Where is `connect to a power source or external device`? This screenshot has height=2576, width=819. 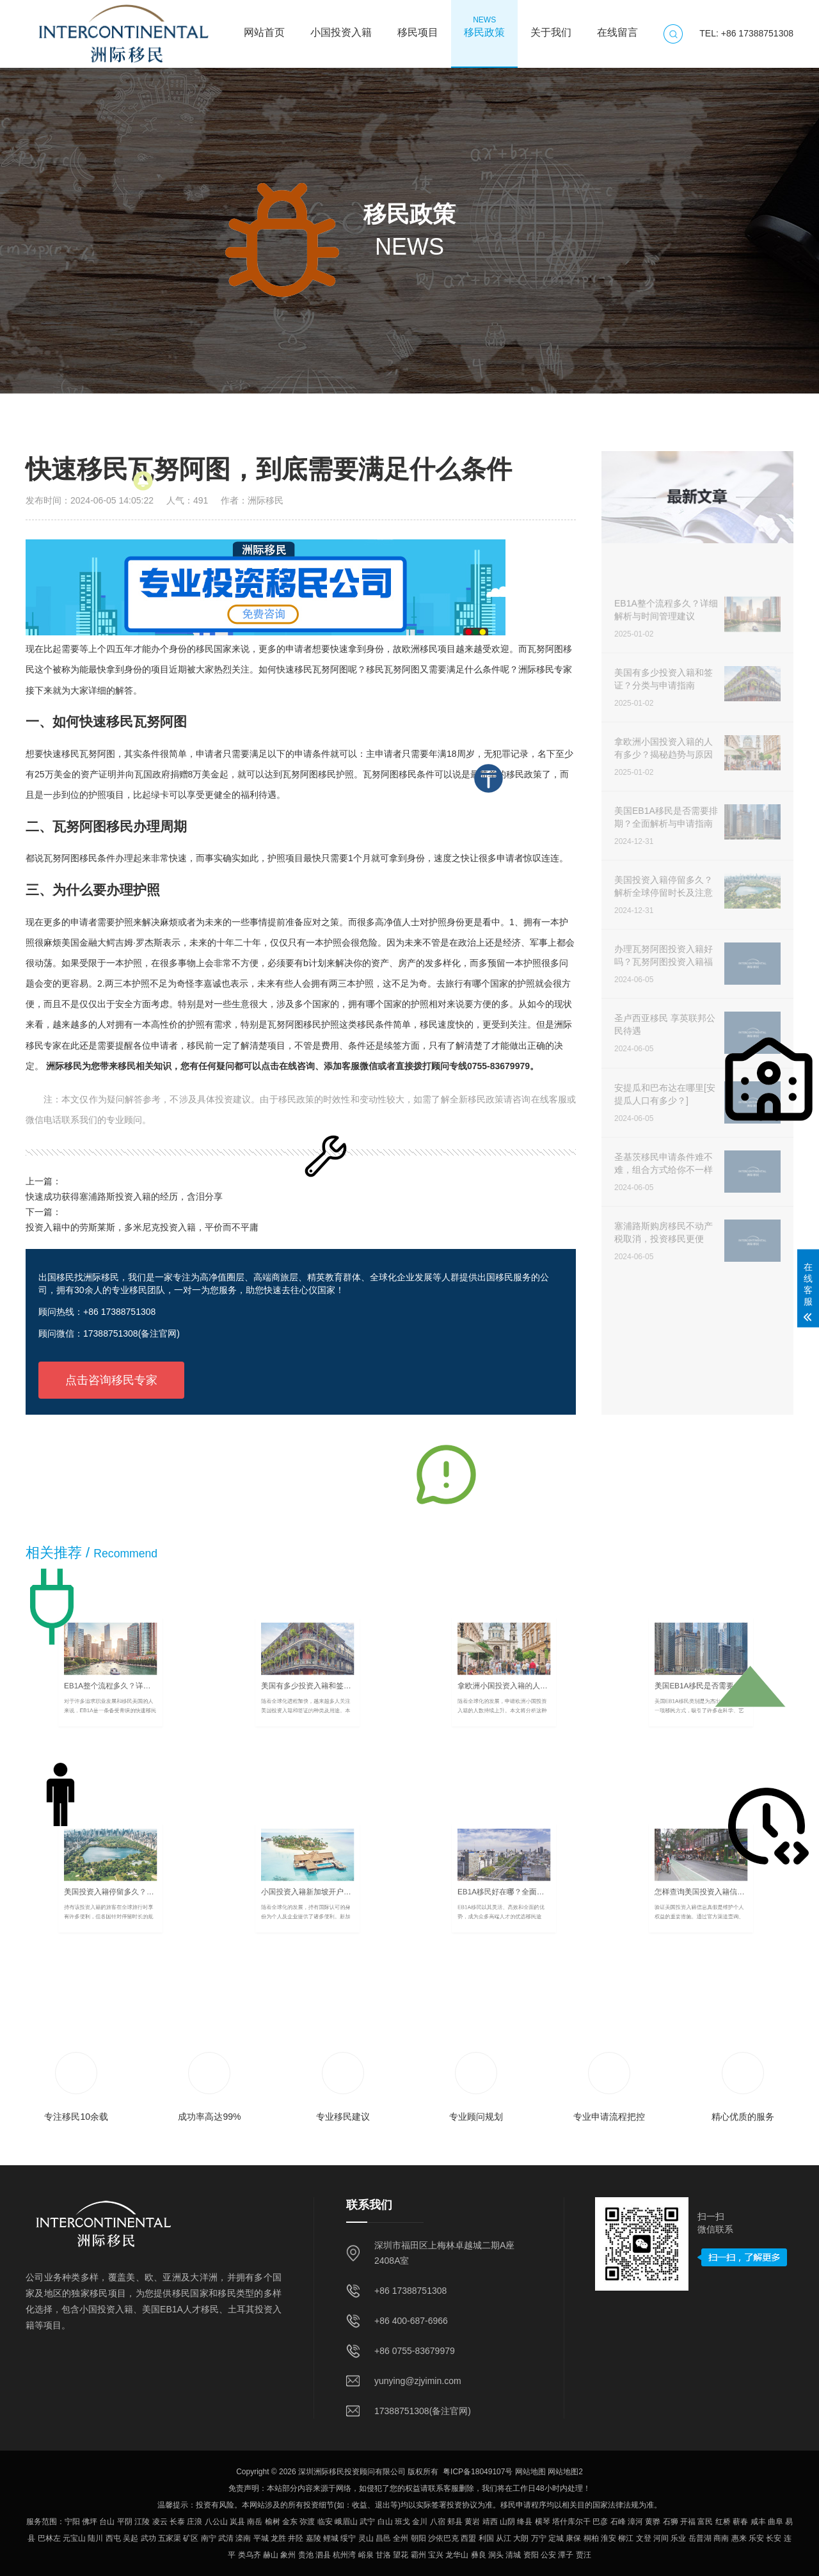 connect to a power source or external device is located at coordinates (52, 1607).